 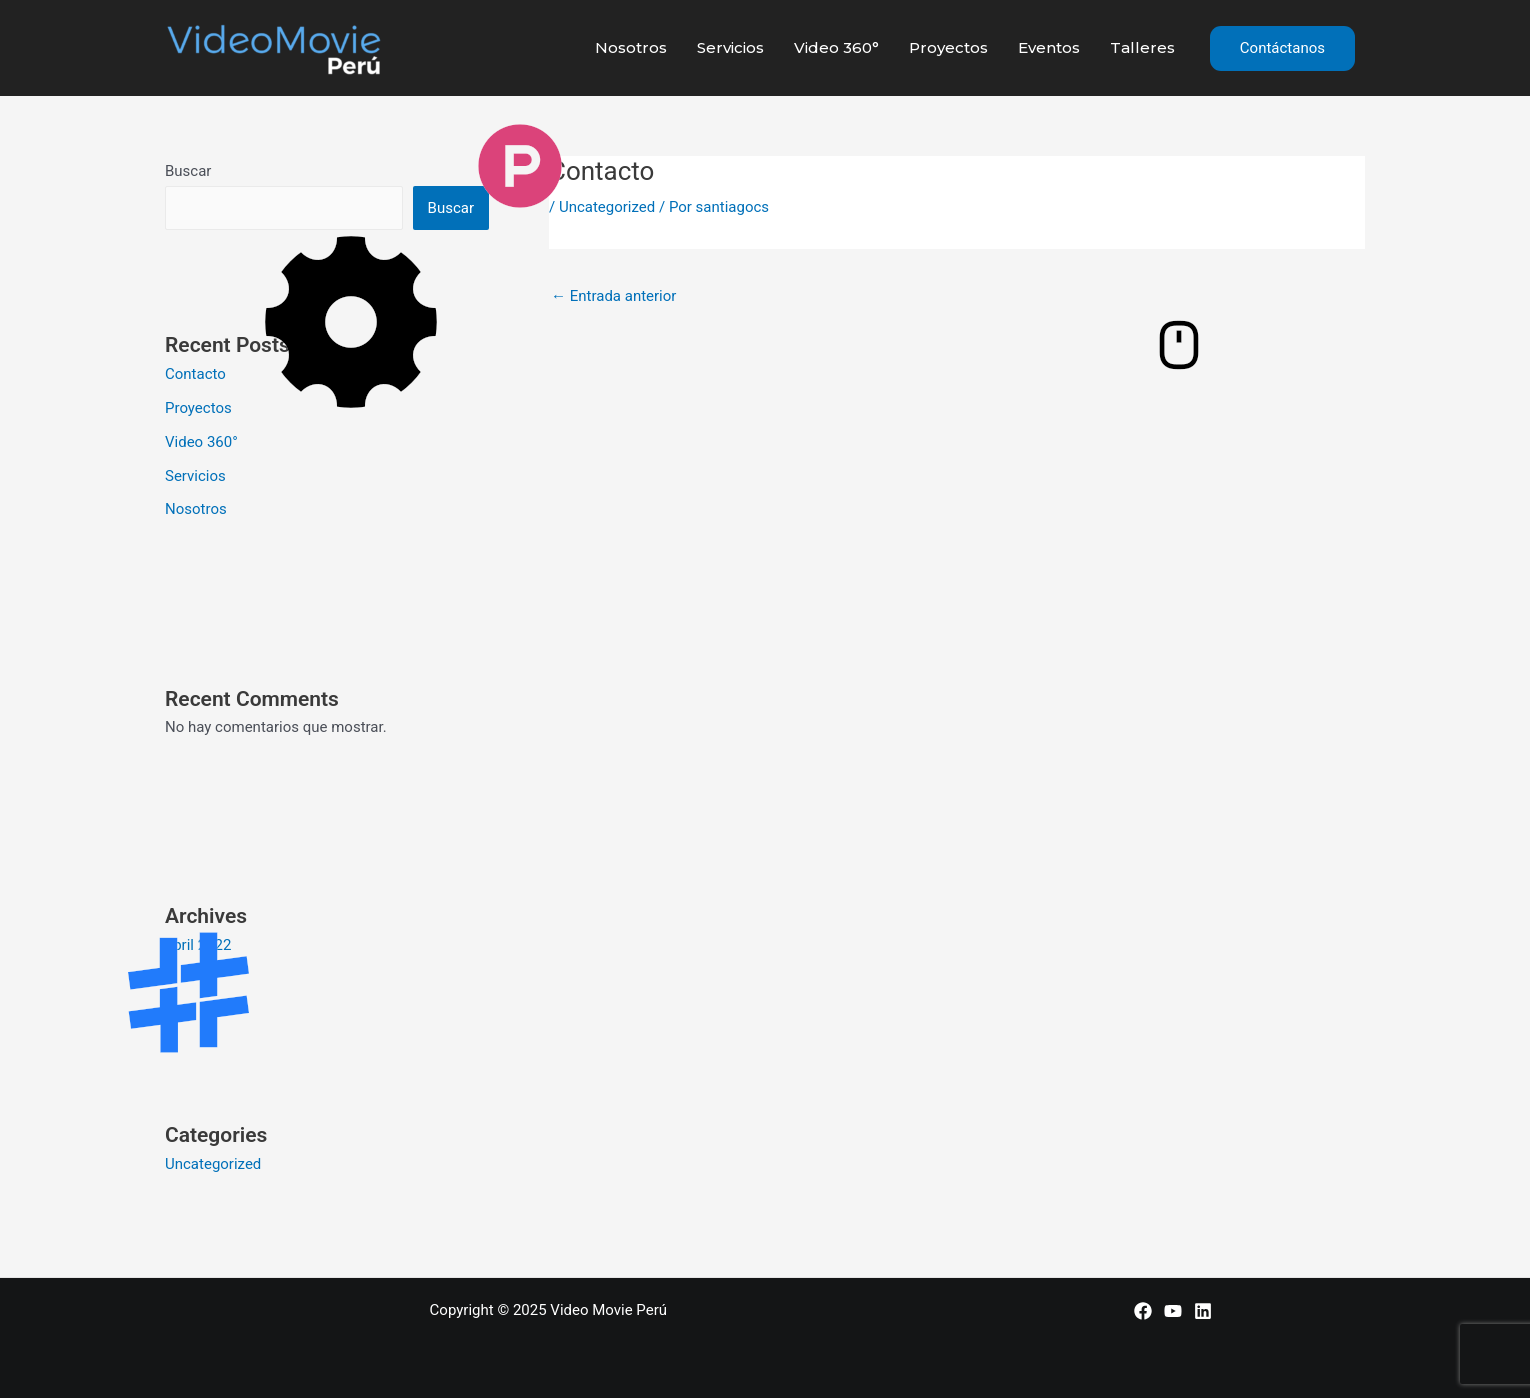 I want to click on access settings or preferences, so click(x=351, y=322).